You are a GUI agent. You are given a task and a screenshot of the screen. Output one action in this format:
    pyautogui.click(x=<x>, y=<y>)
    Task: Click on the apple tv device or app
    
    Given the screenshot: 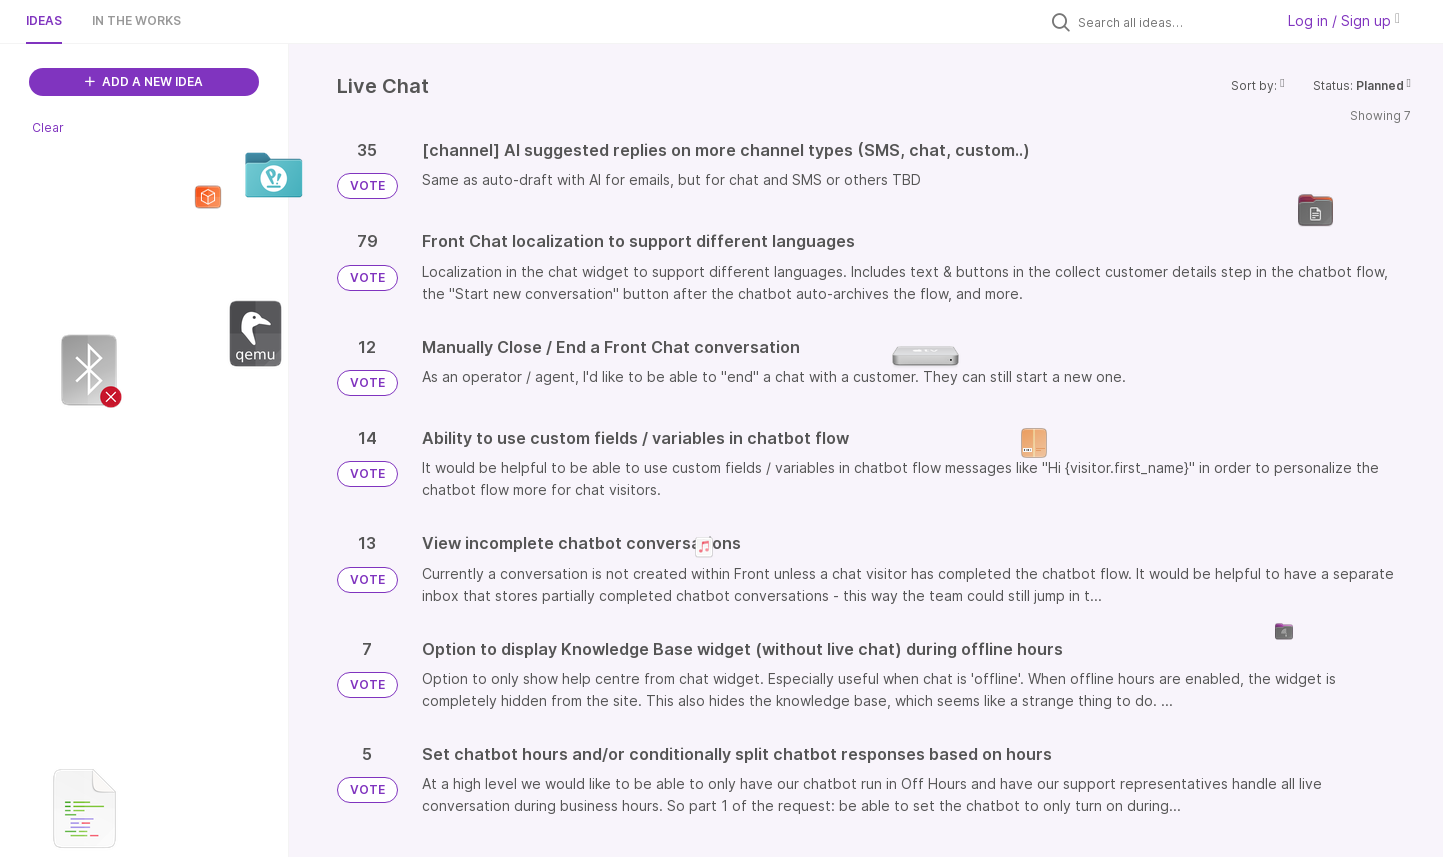 What is the action you would take?
    pyautogui.click(x=925, y=345)
    